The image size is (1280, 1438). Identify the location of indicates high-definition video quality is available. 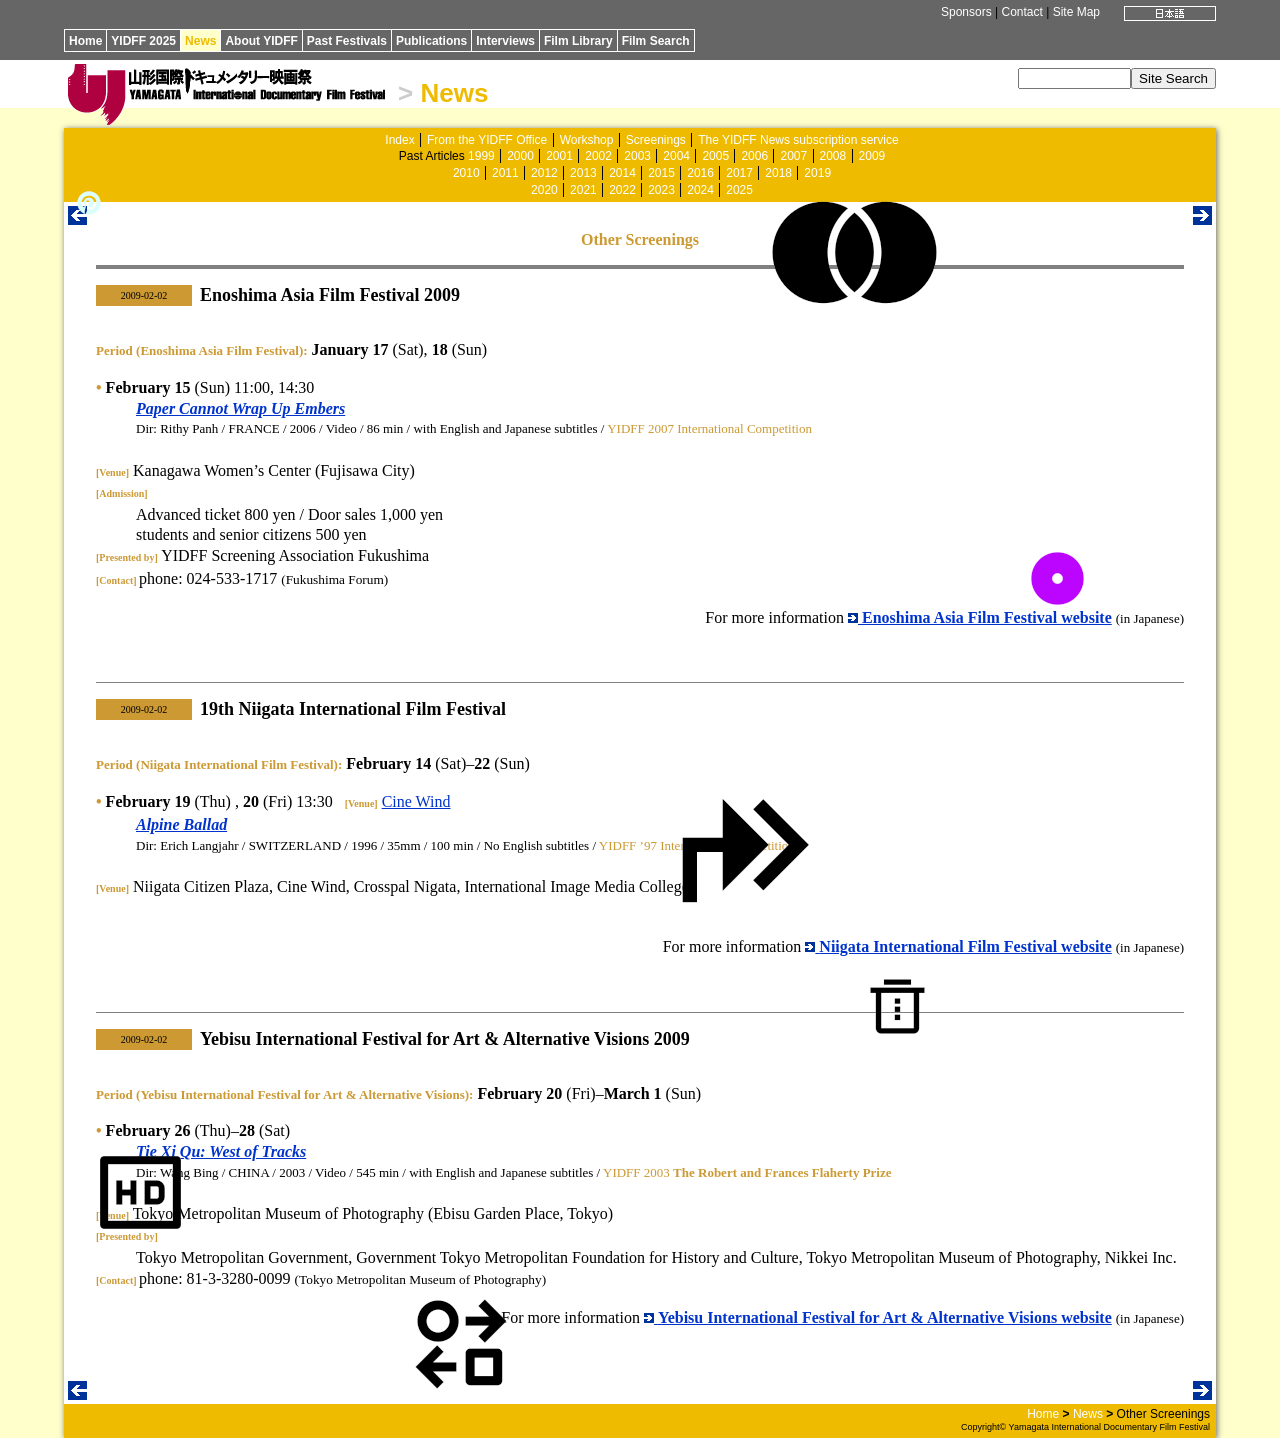
(140, 1192).